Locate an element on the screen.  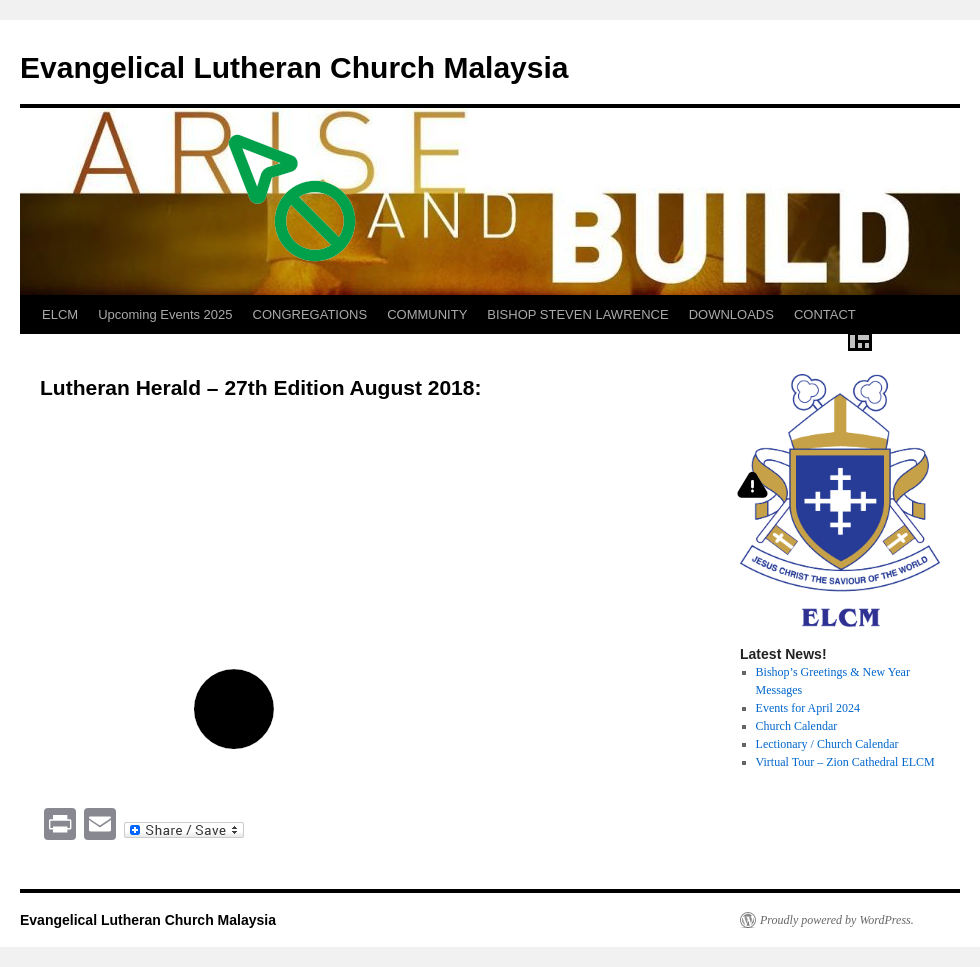
indicates a warning or caution state is located at coordinates (752, 485).